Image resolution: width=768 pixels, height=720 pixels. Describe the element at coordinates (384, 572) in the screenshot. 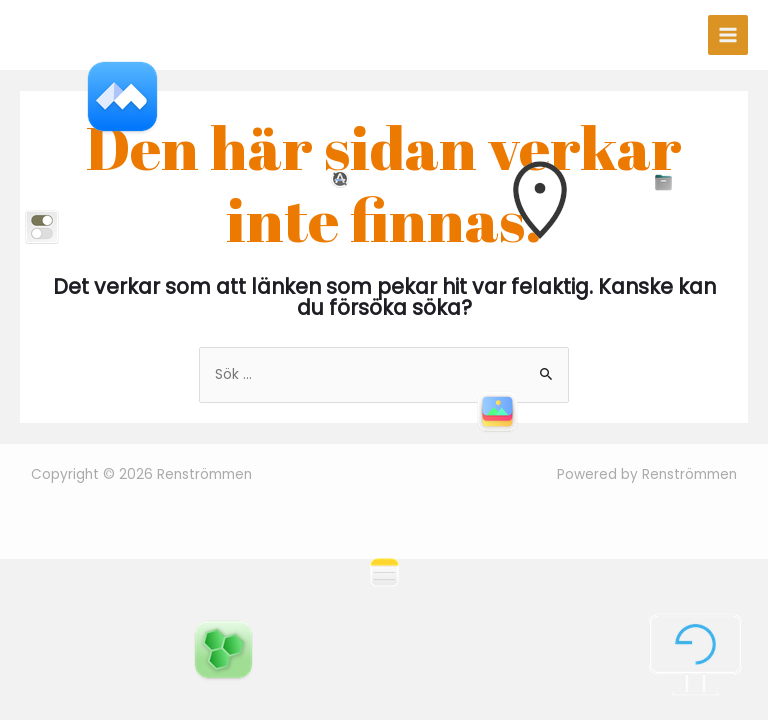

I see `open the notes app` at that location.